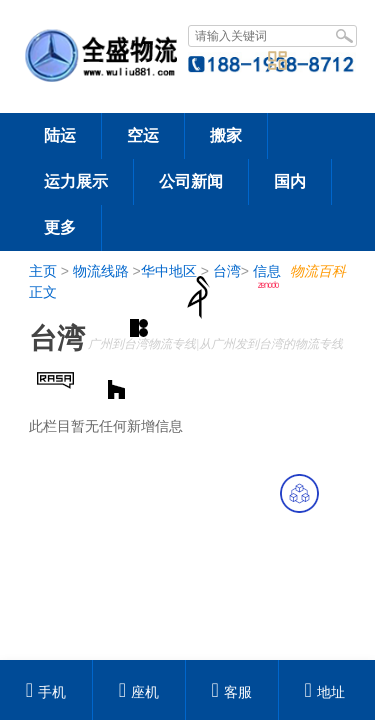  What do you see at coordinates (277, 60) in the screenshot?
I see `access the dashboard` at bounding box center [277, 60].